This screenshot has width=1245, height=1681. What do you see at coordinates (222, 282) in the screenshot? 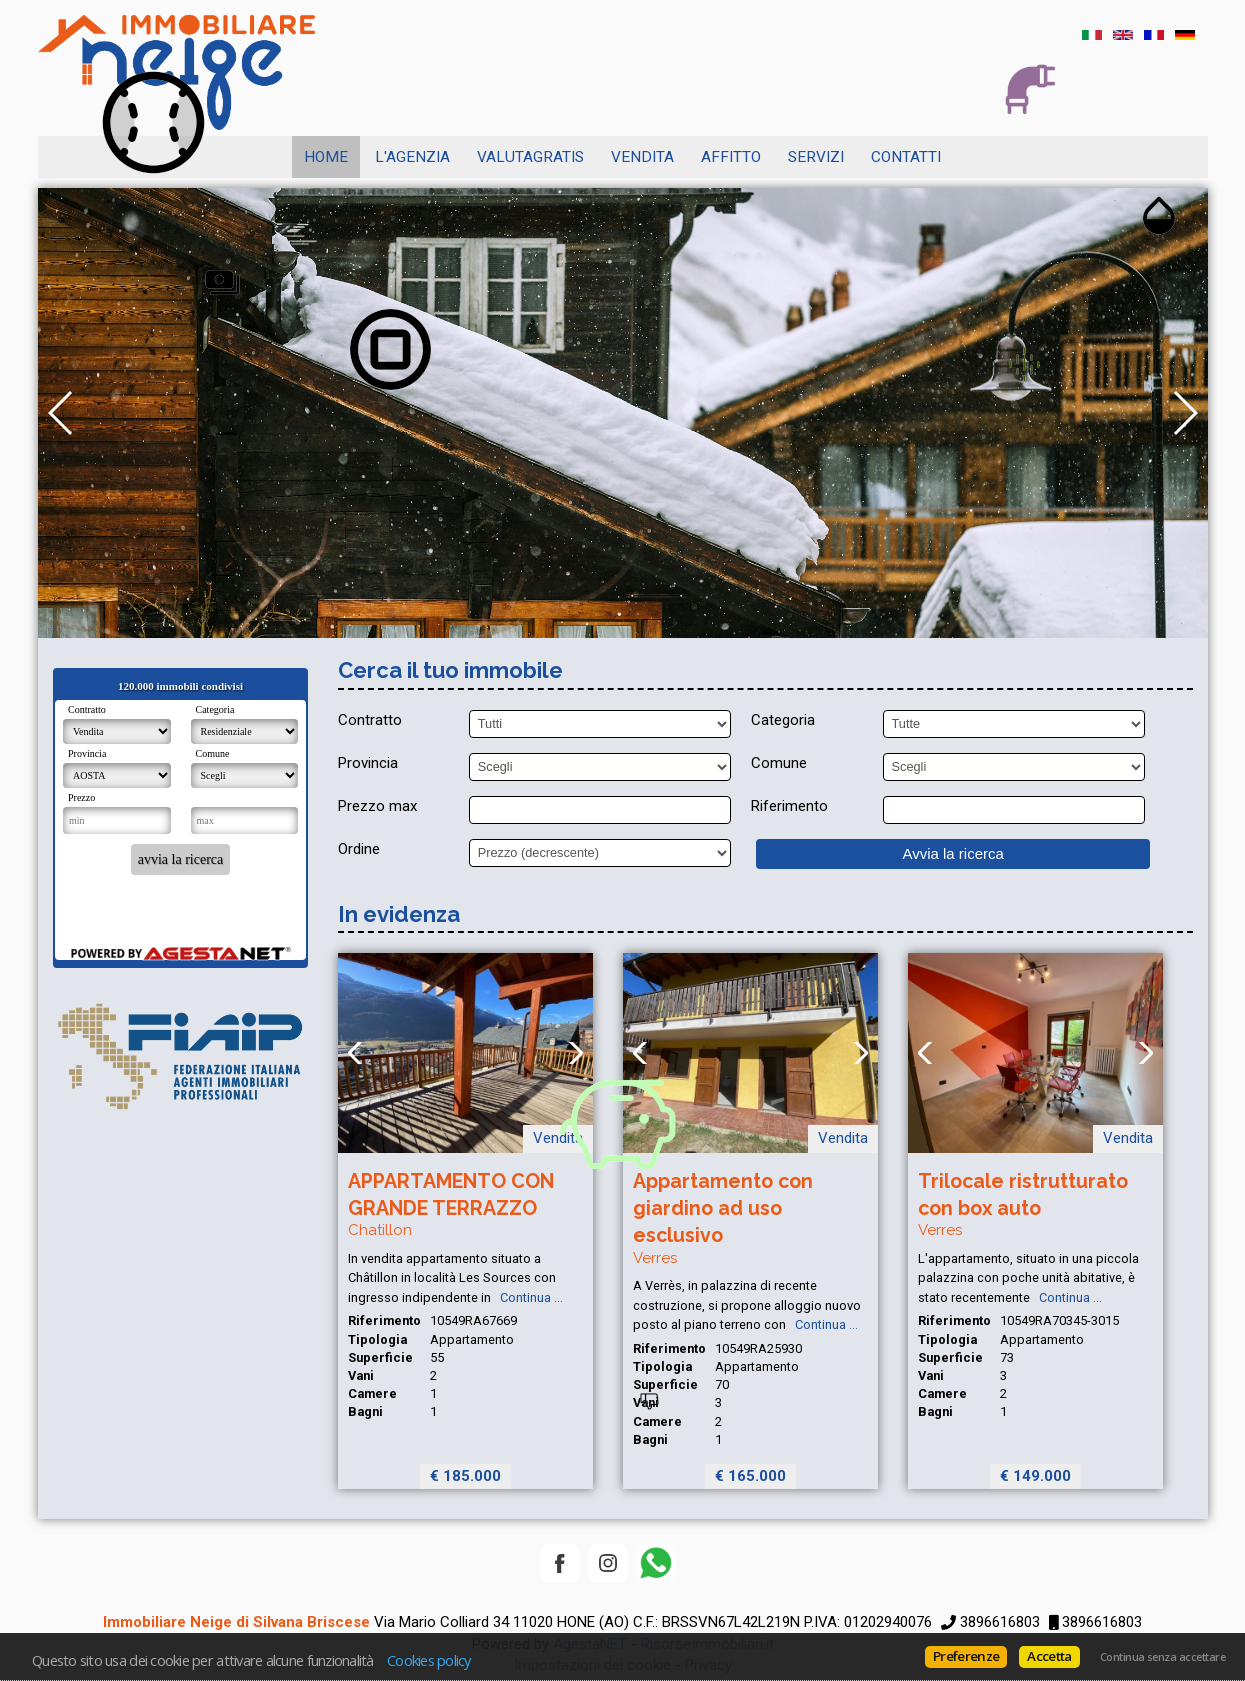
I see `access payment methods` at bounding box center [222, 282].